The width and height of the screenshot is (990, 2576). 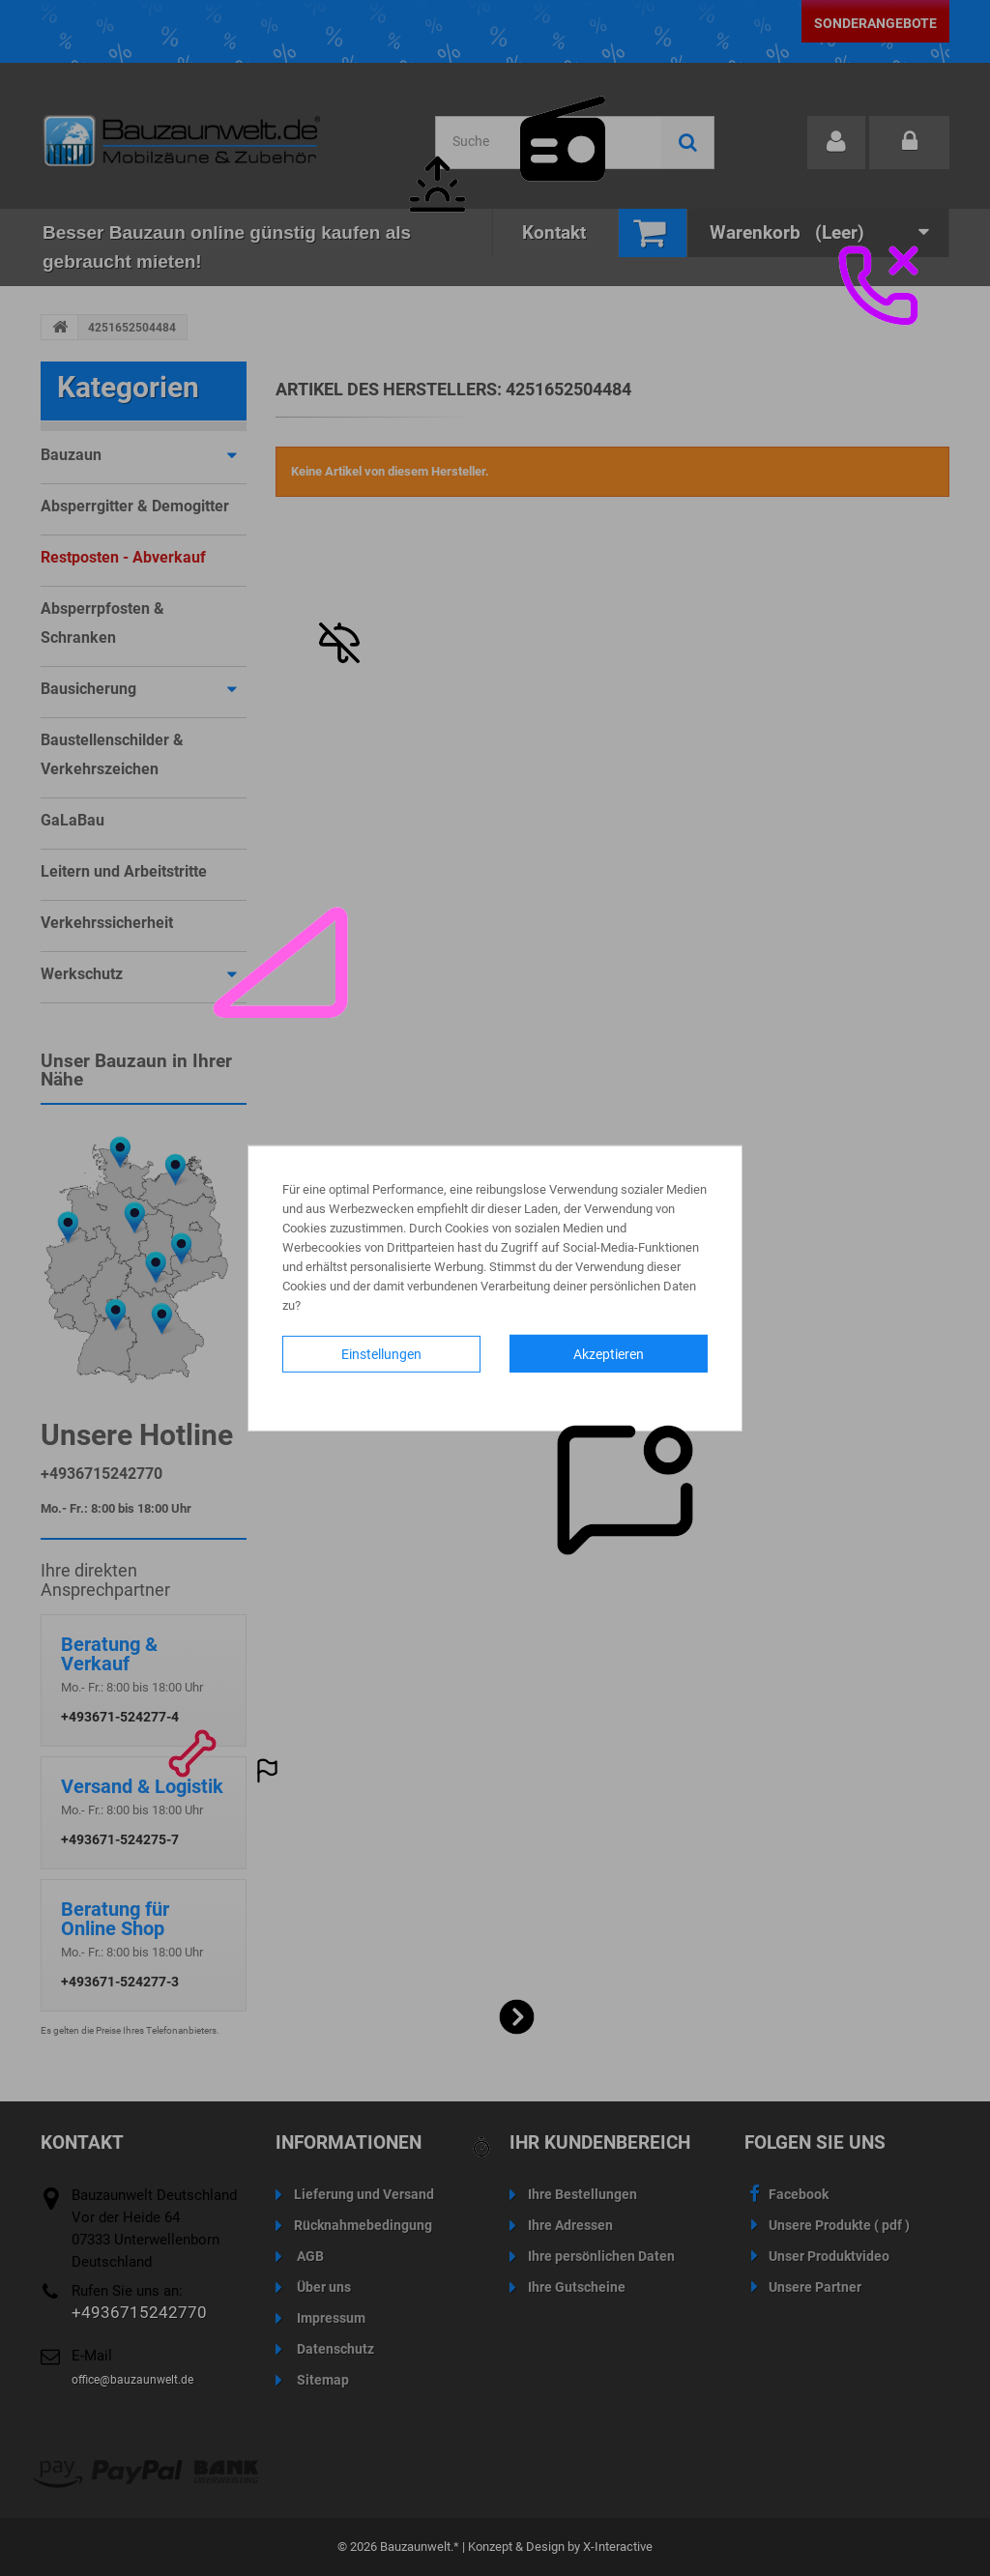 I want to click on access radio or audio streaming, so click(x=563, y=144).